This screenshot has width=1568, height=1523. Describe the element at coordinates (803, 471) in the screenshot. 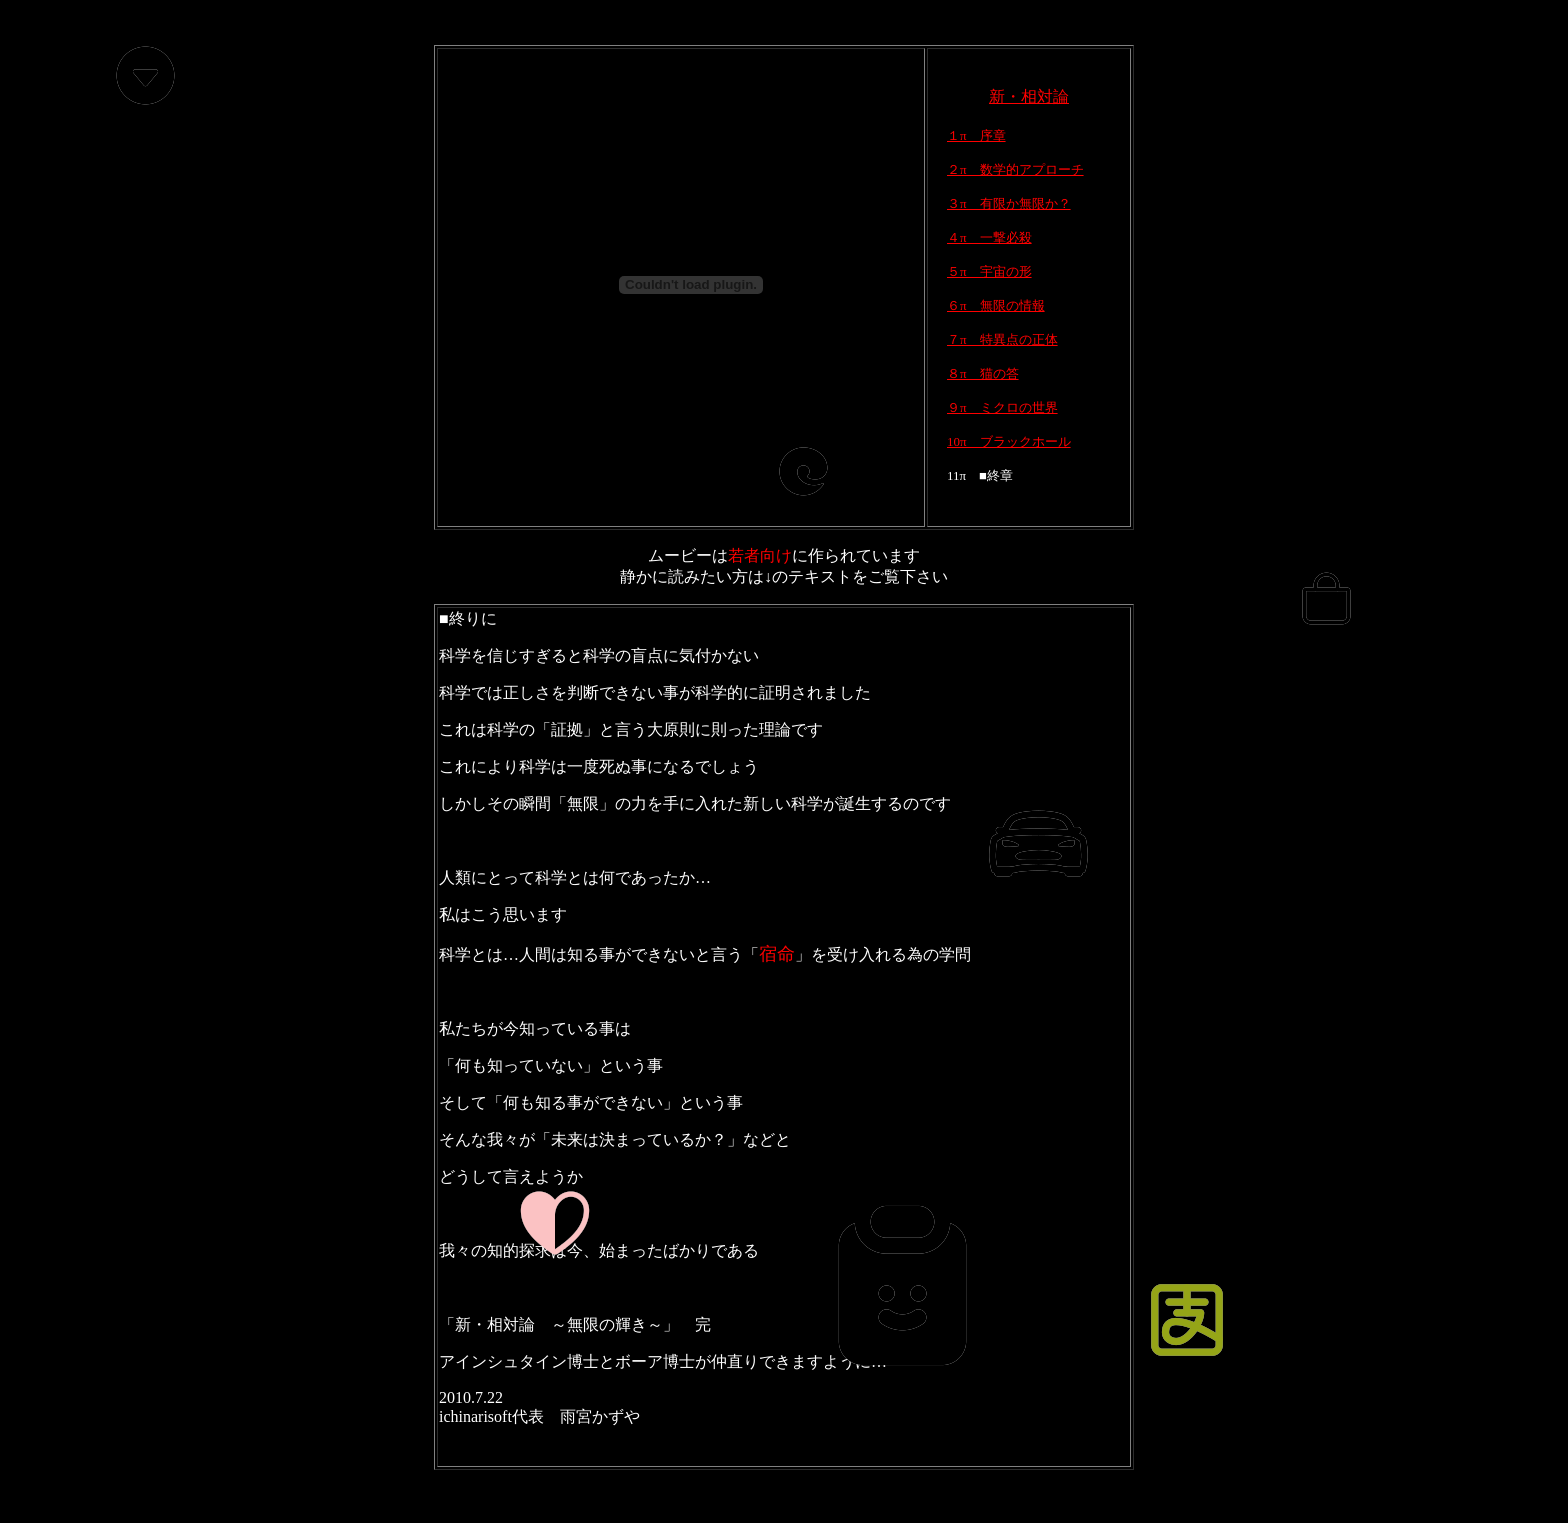

I see `open Microsoft Edge browser` at that location.